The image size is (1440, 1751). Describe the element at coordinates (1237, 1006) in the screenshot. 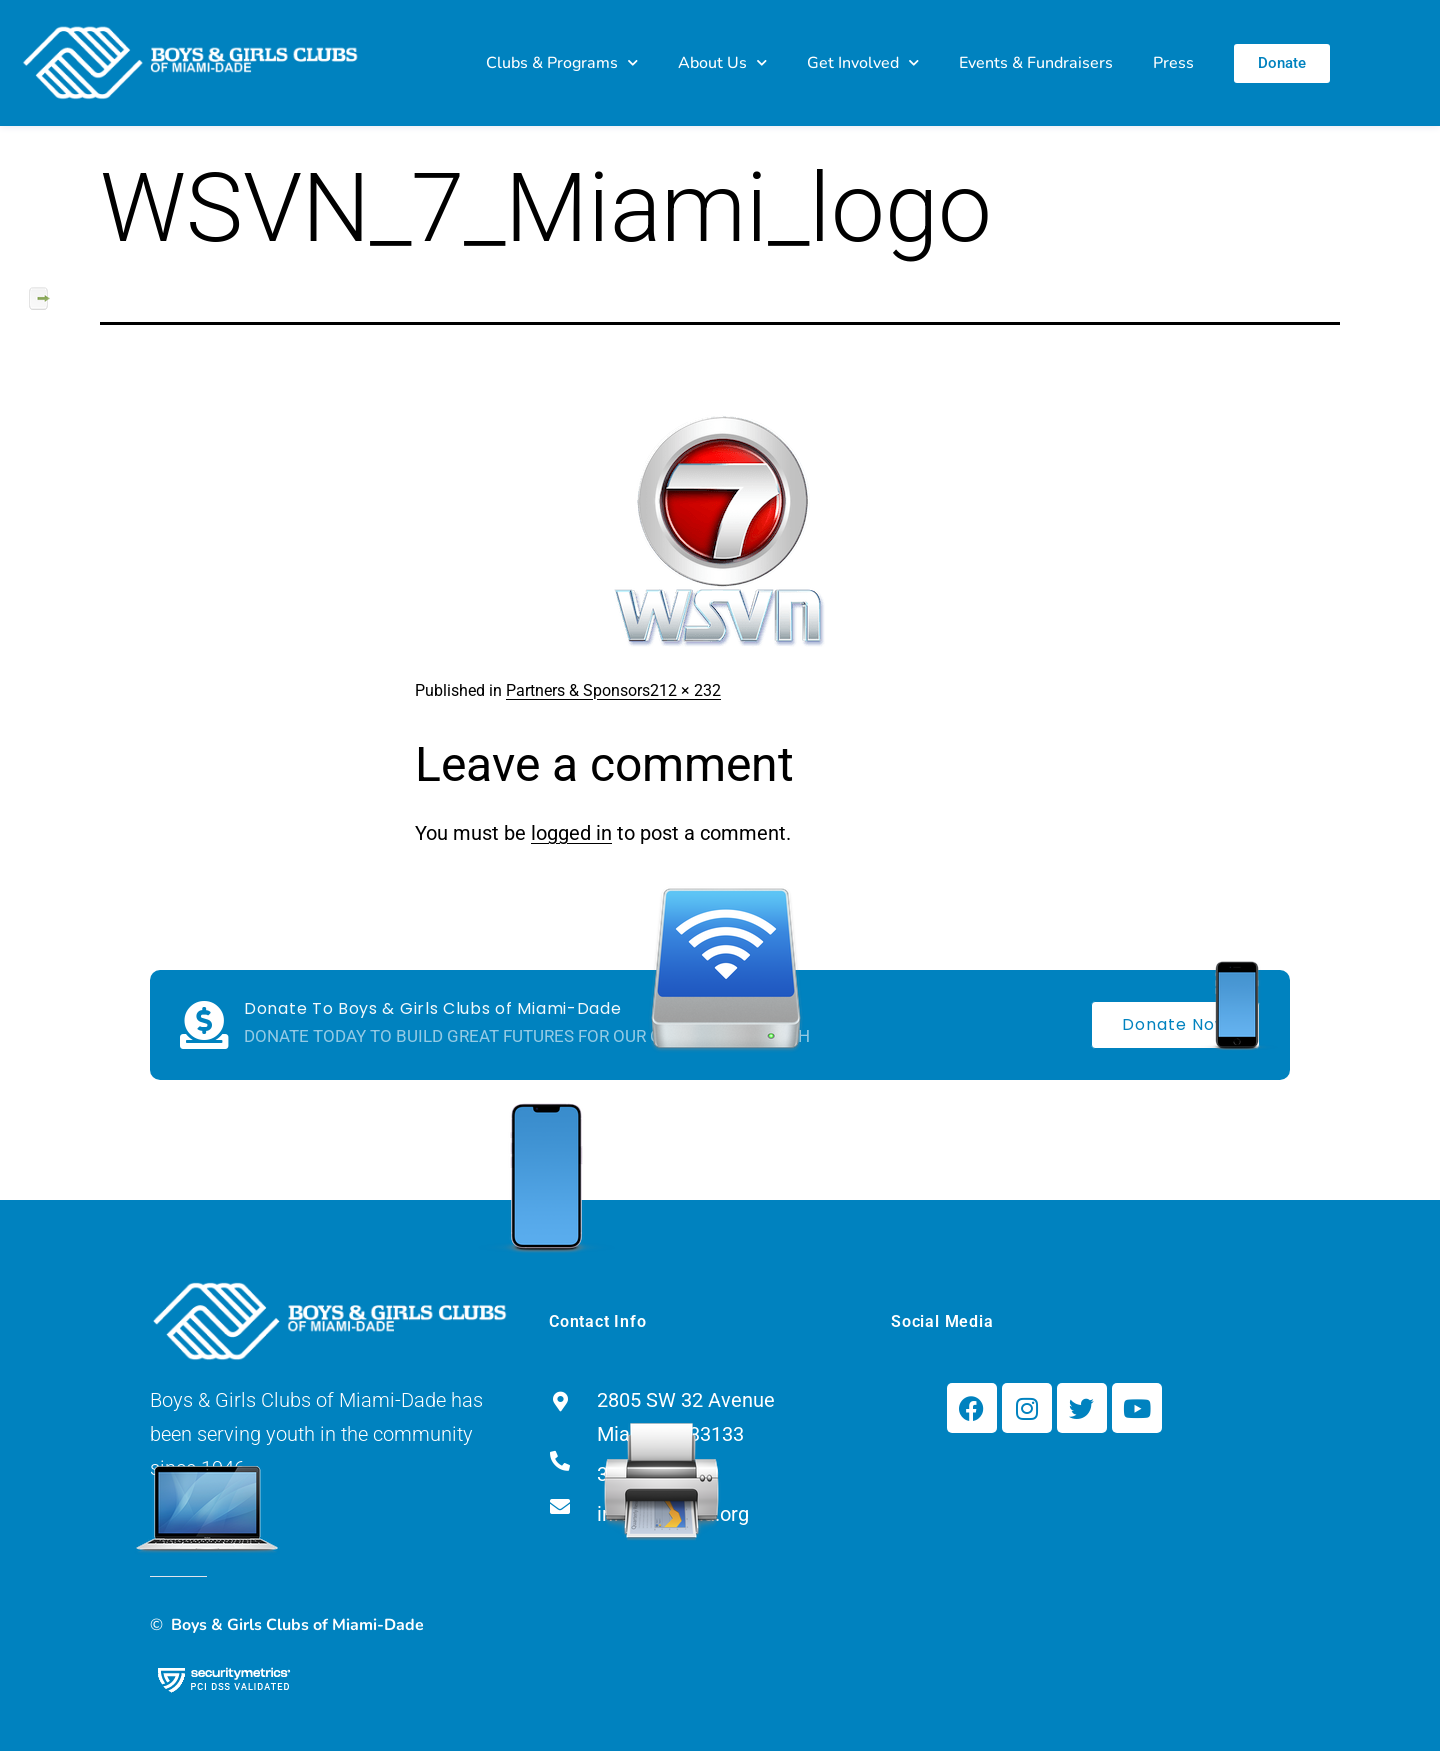

I see `iPhone SE device icon` at that location.